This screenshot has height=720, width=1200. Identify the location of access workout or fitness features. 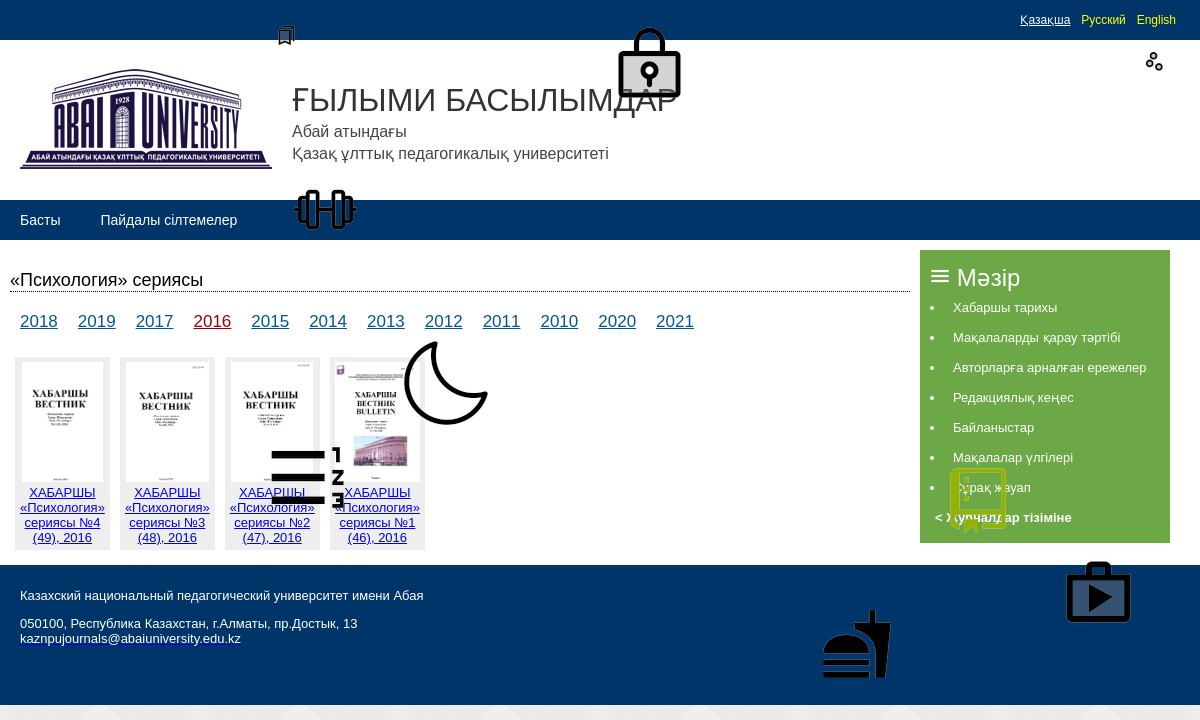
(325, 209).